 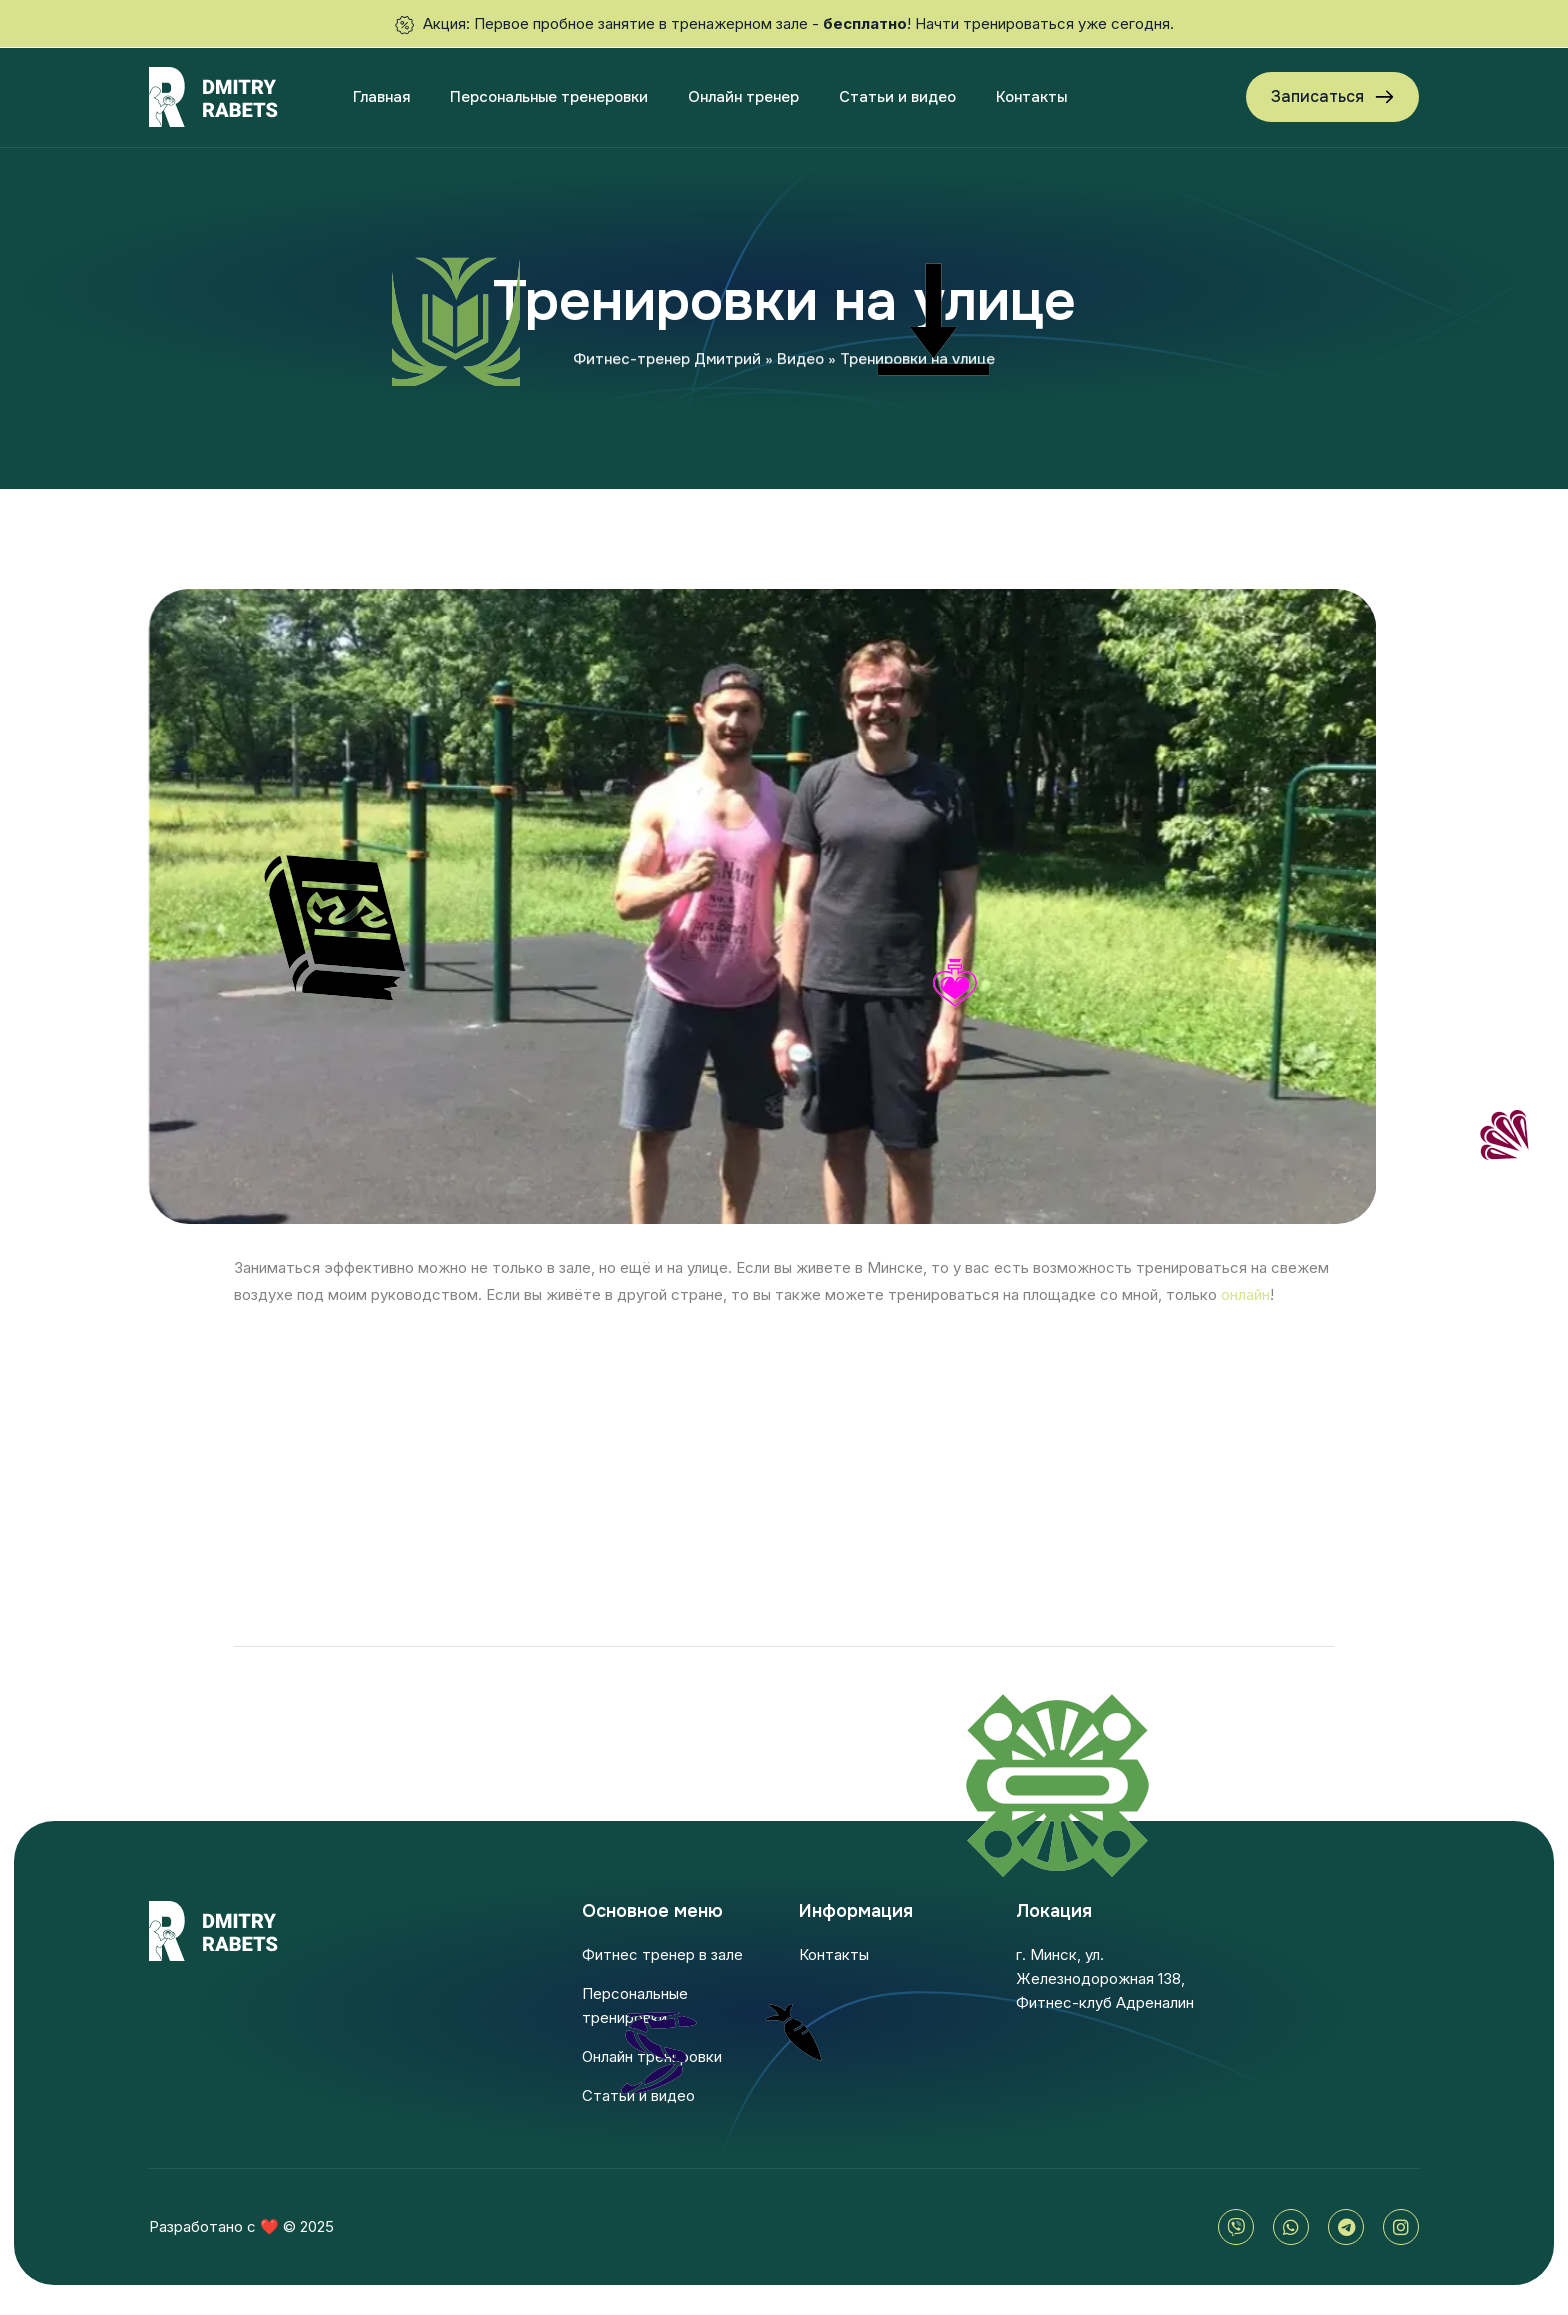 I want to click on select claw or slash attack ability, so click(x=1505, y=1135).